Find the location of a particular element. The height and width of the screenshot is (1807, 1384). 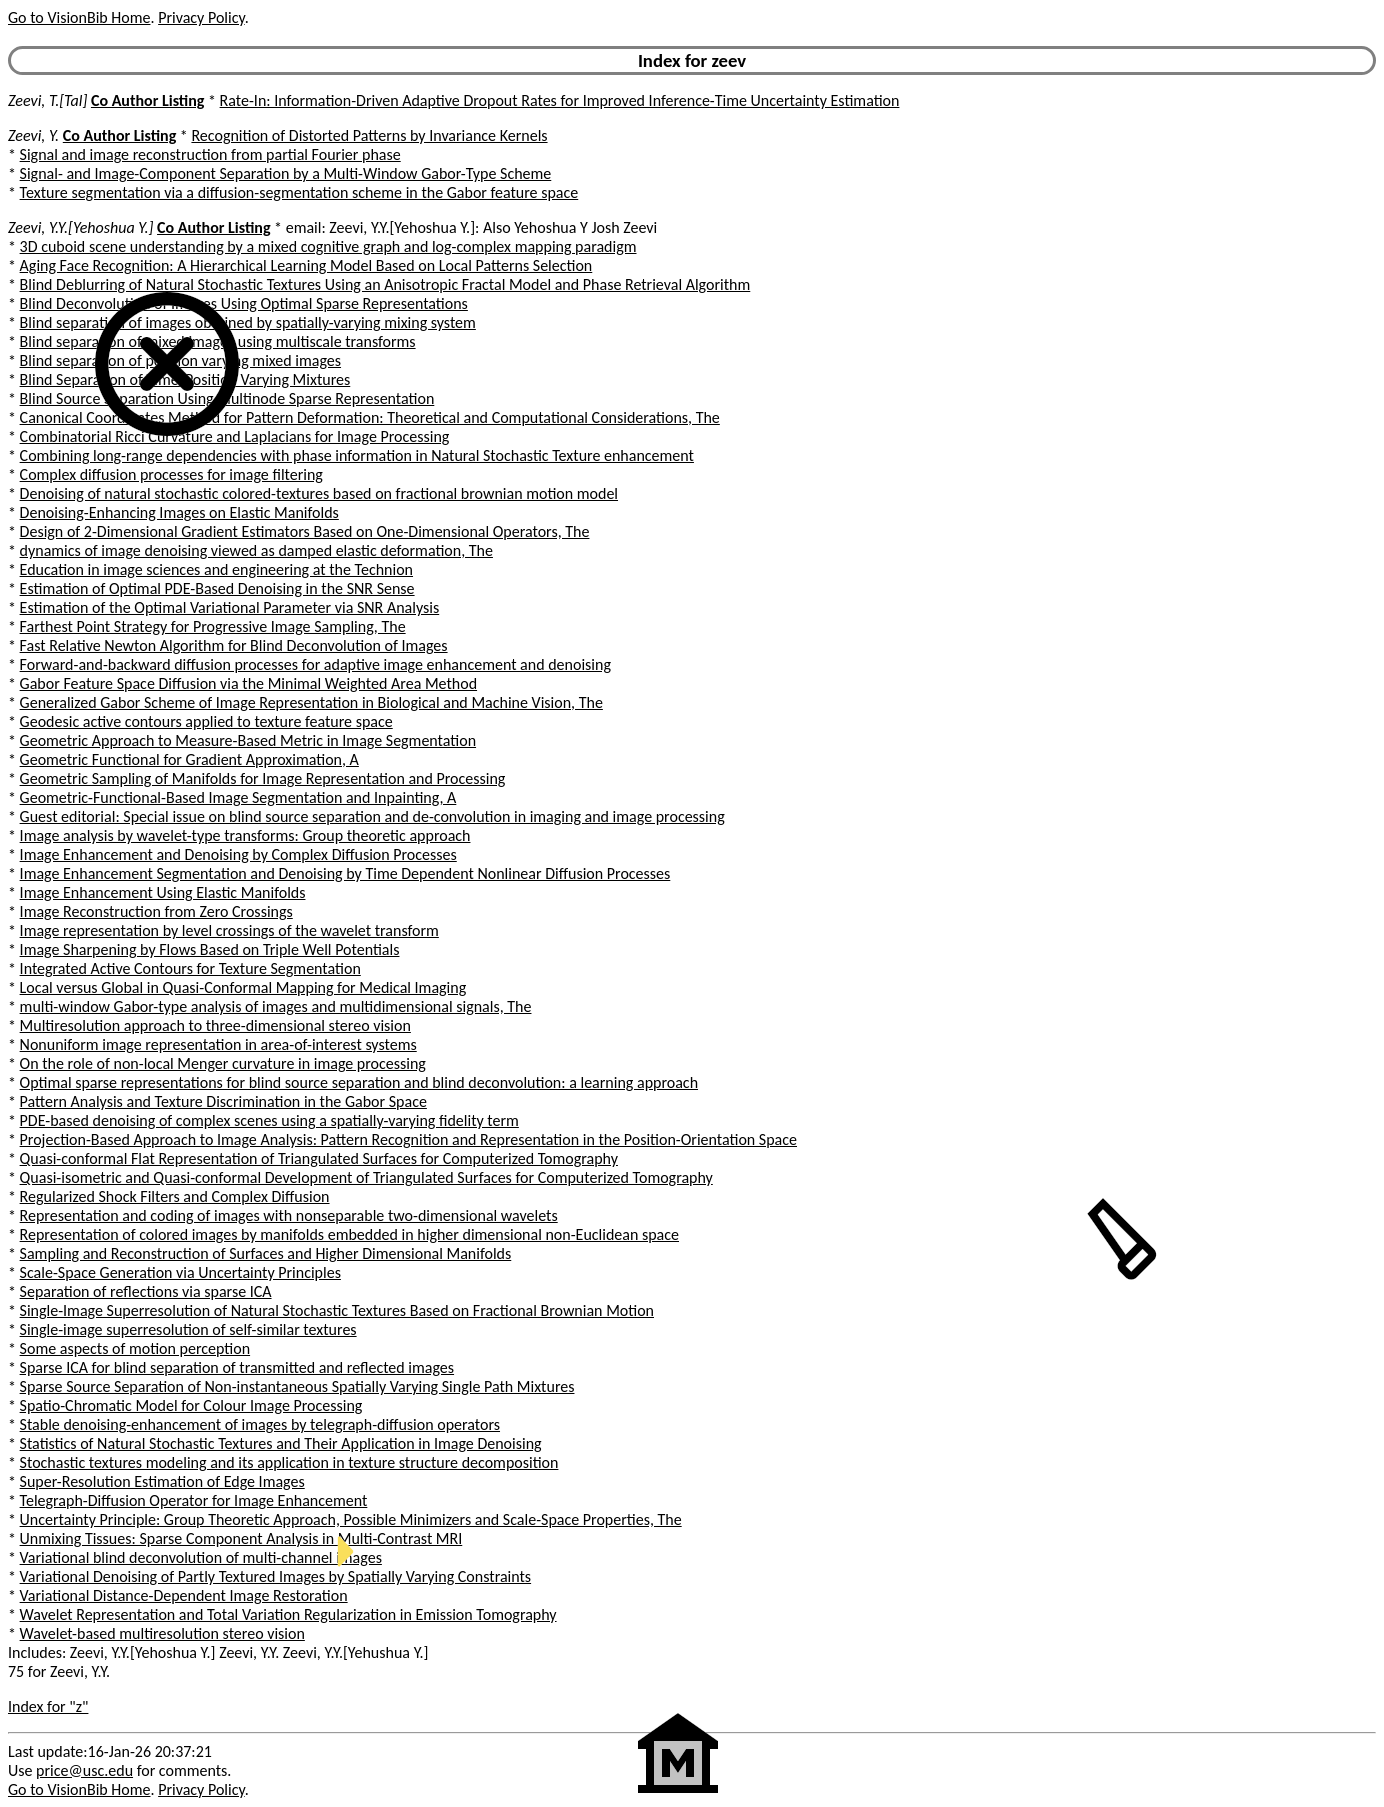

find carpentry or woodworking services is located at coordinates (1123, 1240).